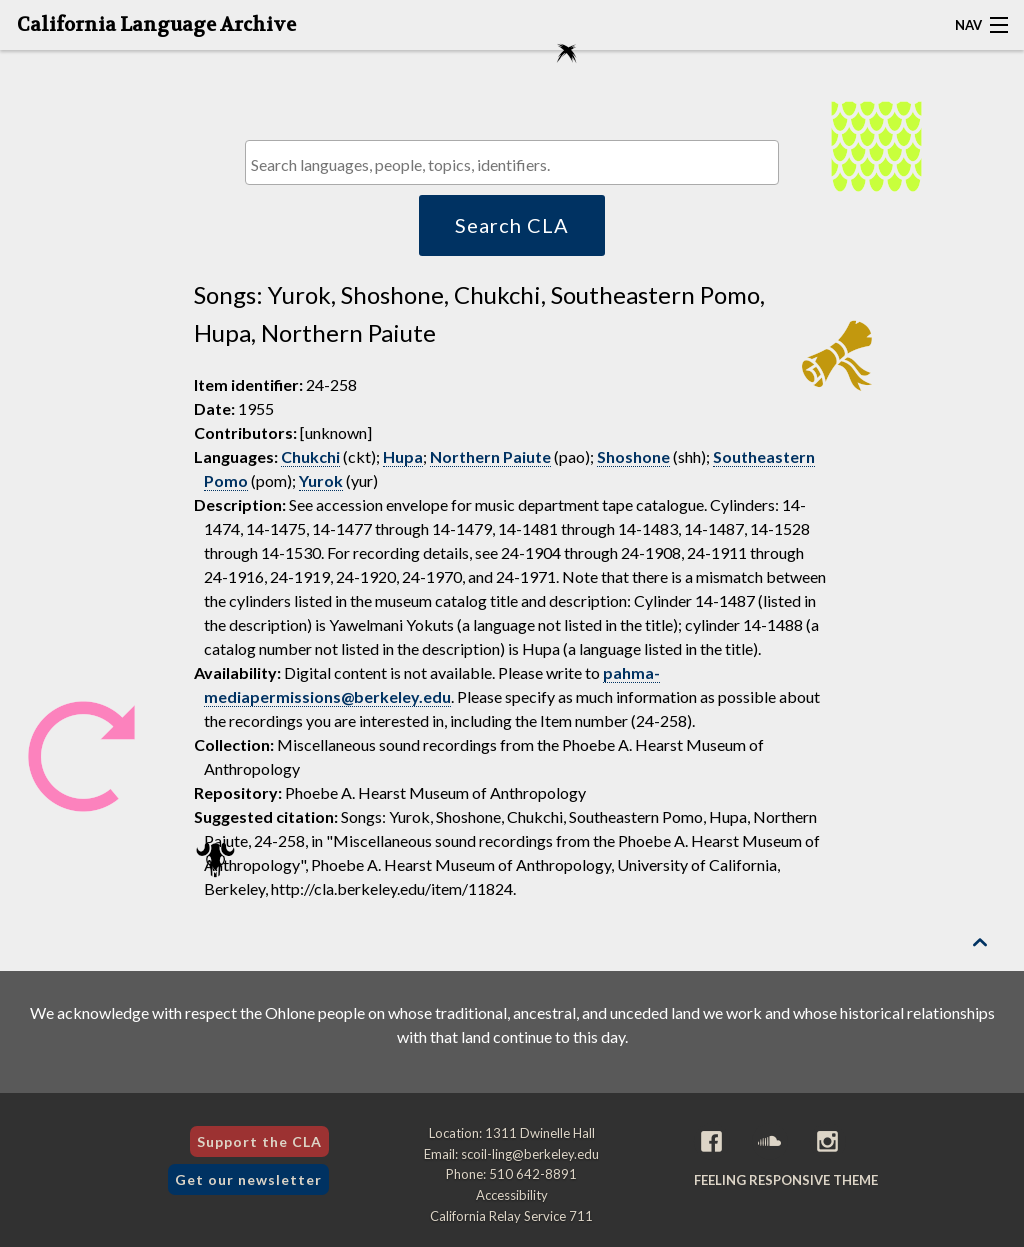  What do you see at coordinates (81, 756) in the screenshot?
I see `rotate object clockwise` at bounding box center [81, 756].